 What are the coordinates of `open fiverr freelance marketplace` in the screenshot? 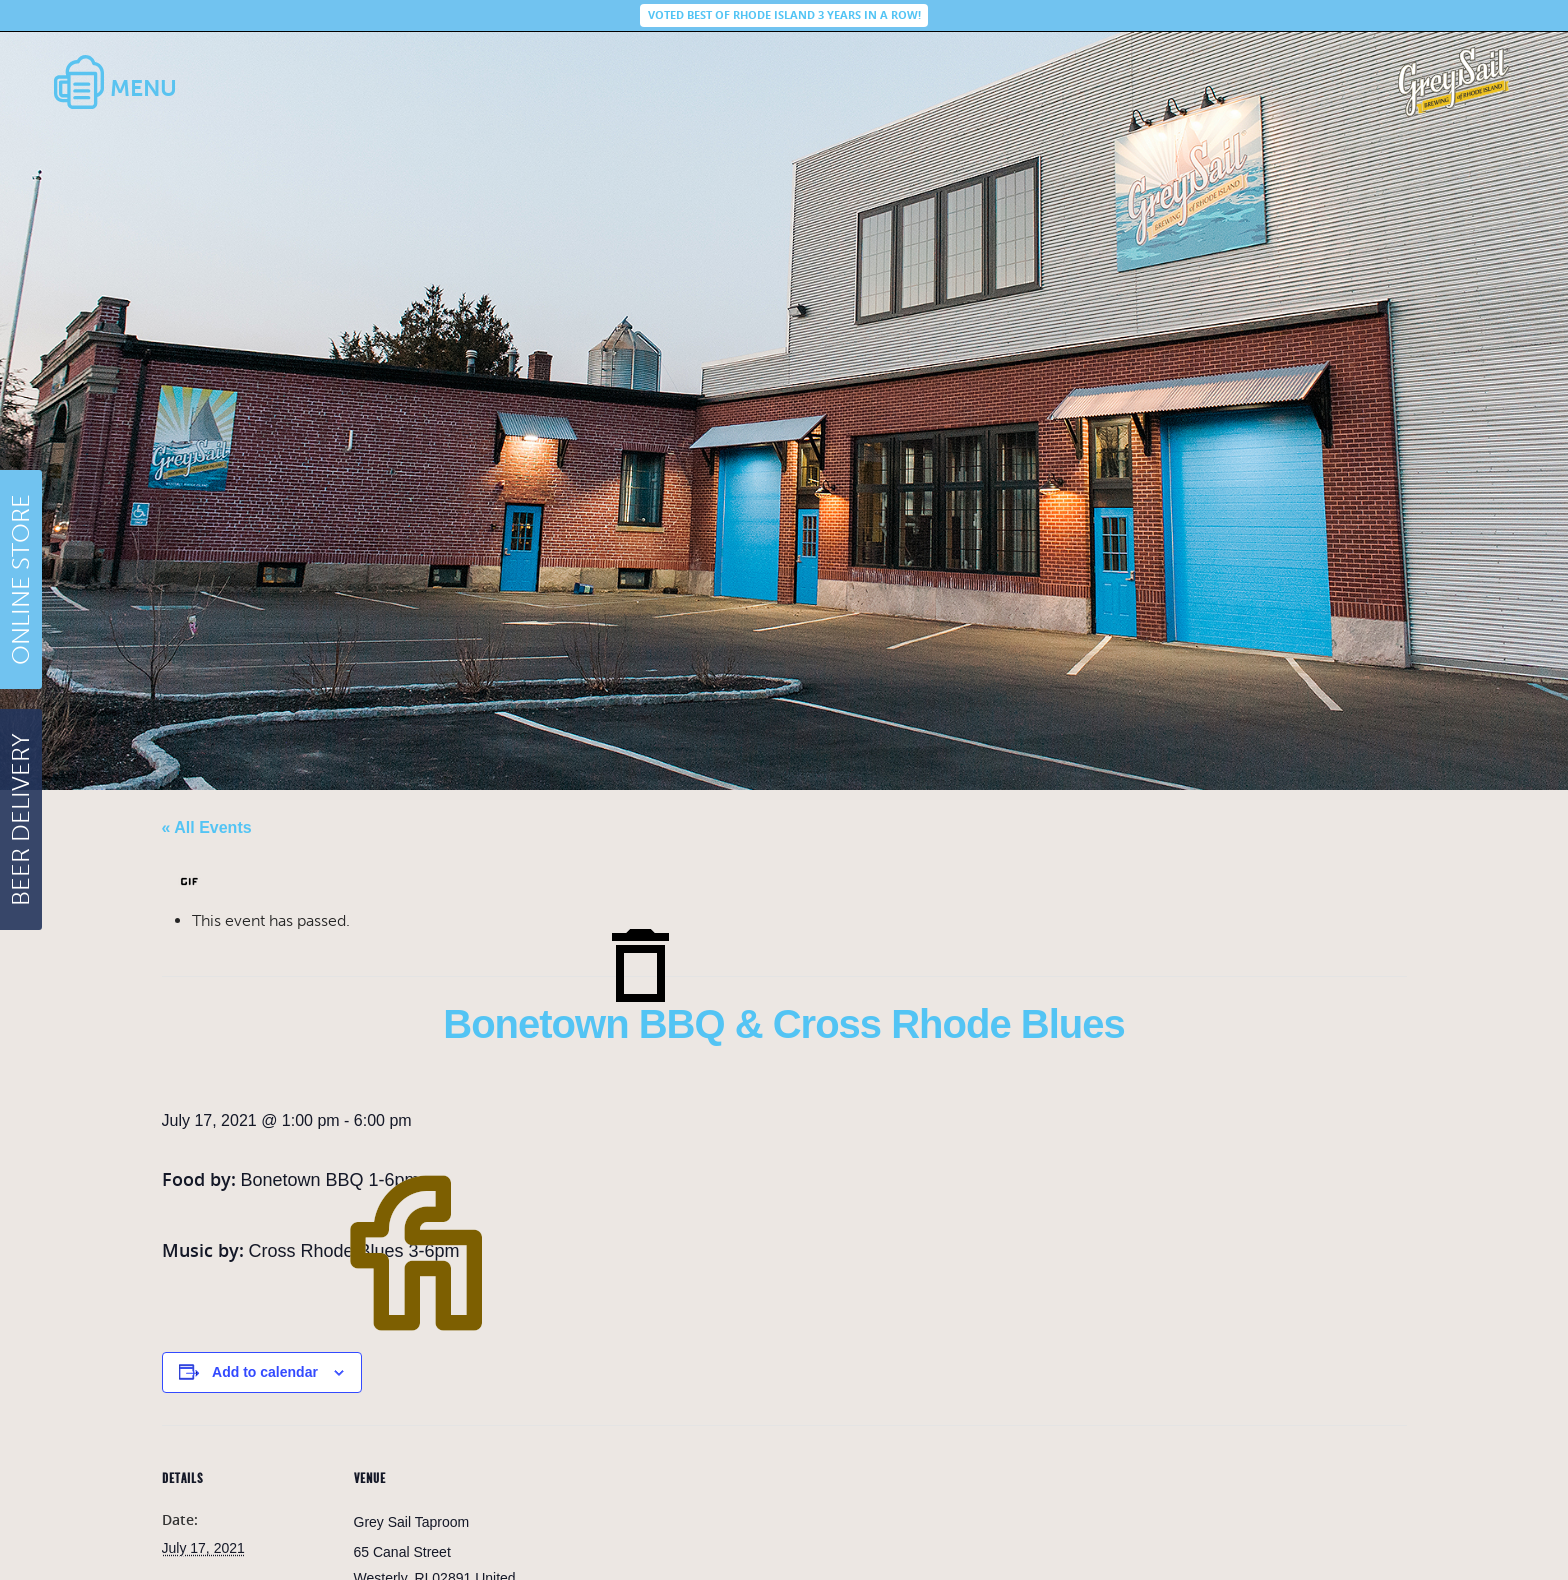 It's located at (420, 1253).